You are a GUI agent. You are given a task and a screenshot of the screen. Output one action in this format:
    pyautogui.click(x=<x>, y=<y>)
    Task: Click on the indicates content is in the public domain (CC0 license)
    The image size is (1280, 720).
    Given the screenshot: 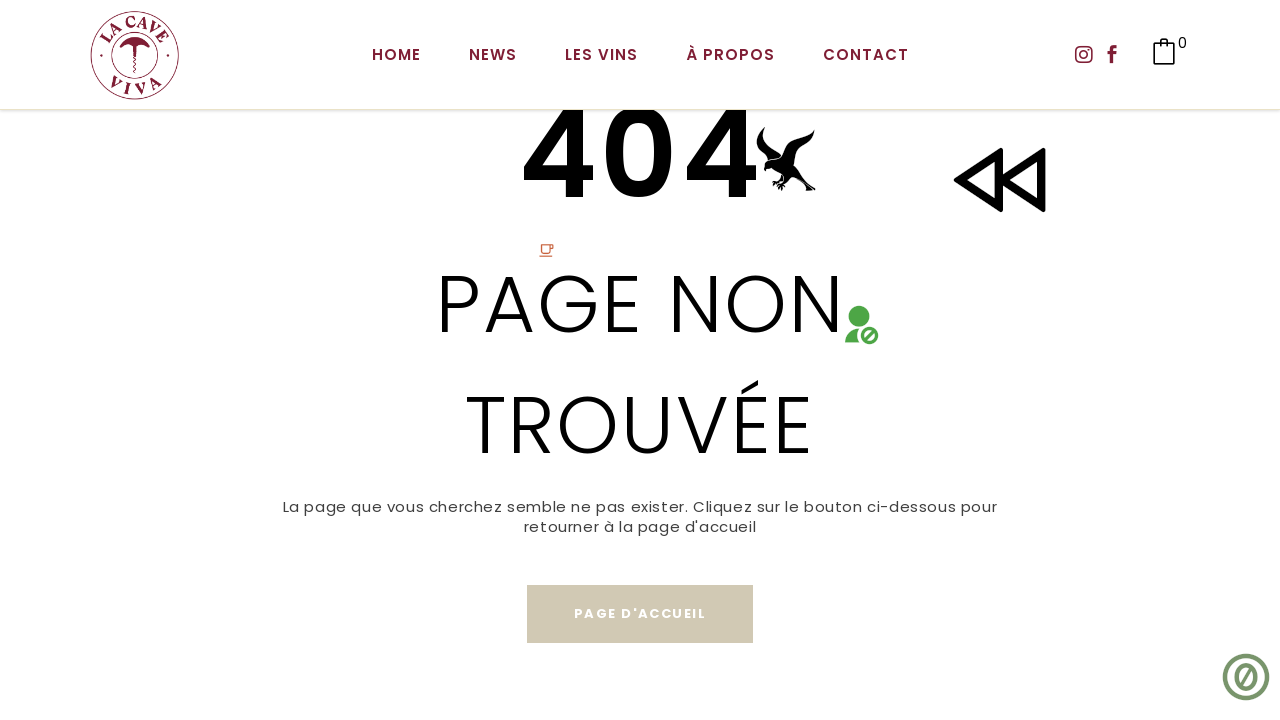 What is the action you would take?
    pyautogui.click(x=1246, y=677)
    